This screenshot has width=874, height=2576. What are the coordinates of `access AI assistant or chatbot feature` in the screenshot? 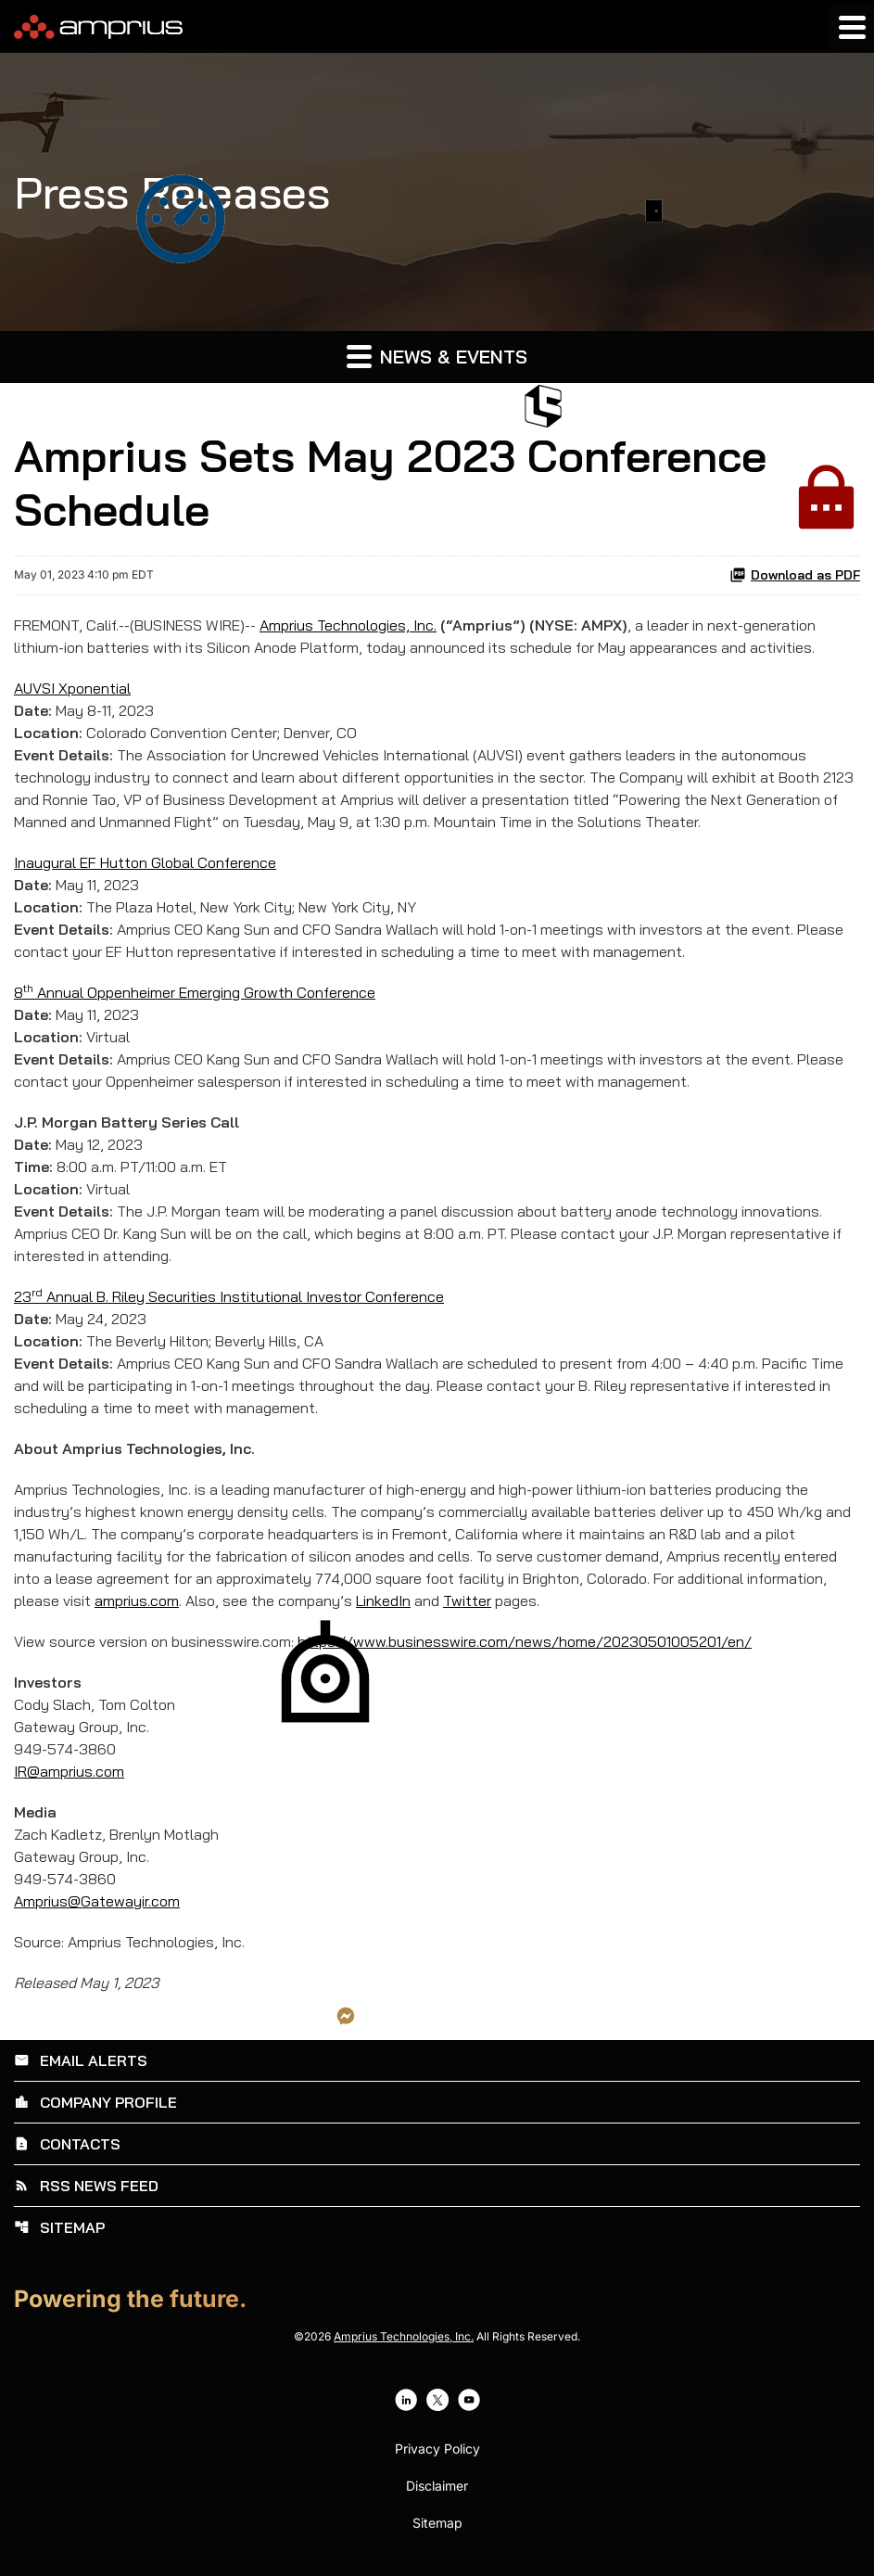 It's located at (325, 1674).